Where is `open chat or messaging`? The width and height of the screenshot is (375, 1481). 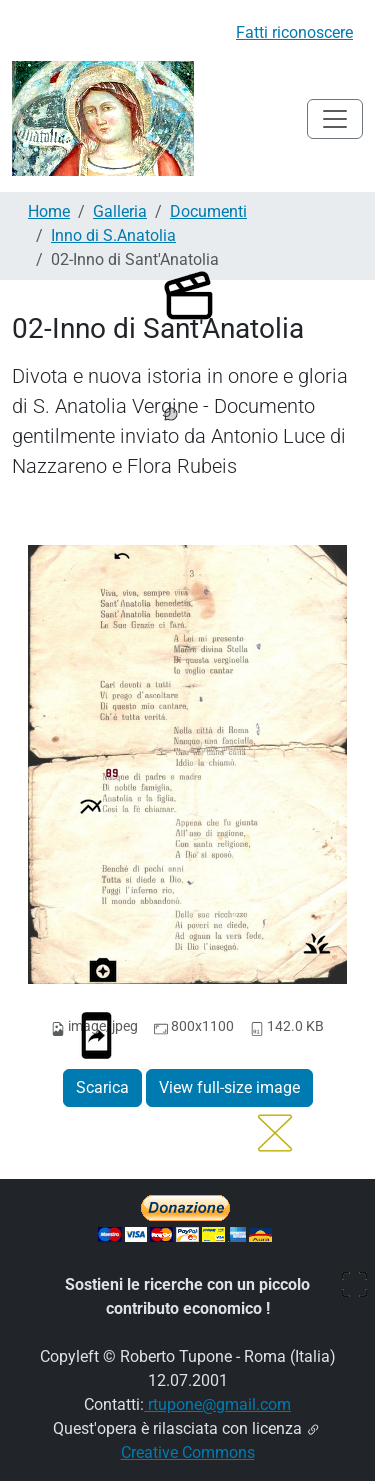 open chat or messaging is located at coordinates (171, 414).